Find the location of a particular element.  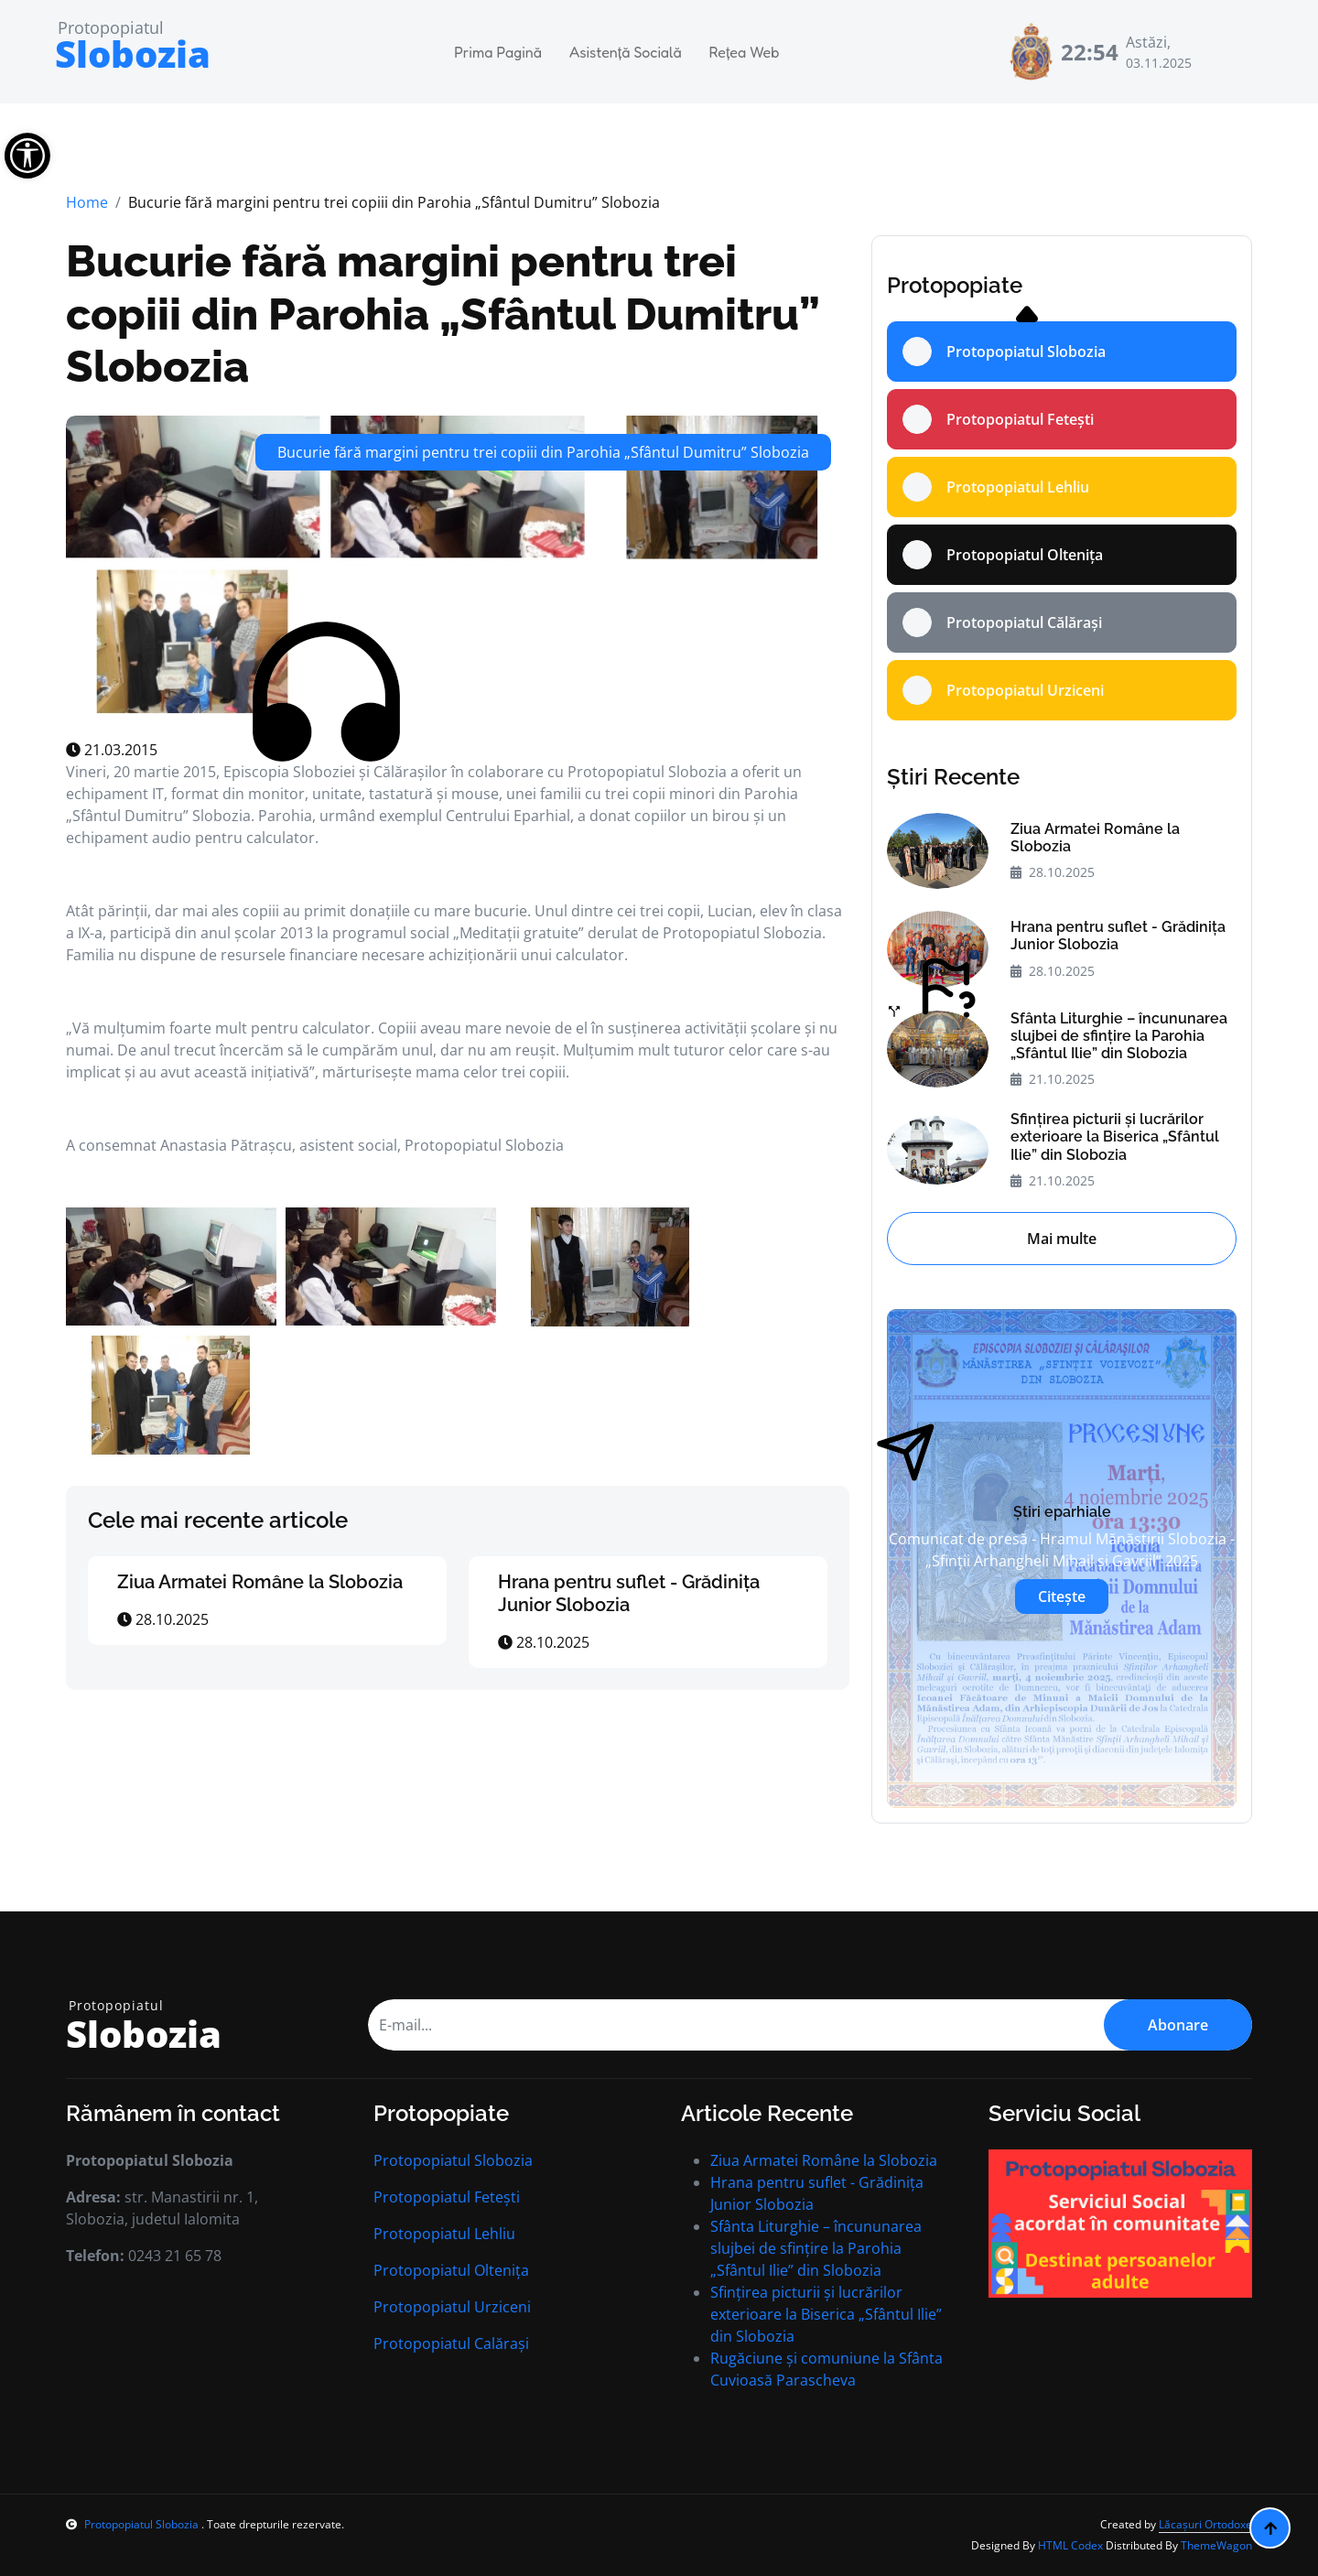

scroll to top of page is located at coordinates (1027, 315).